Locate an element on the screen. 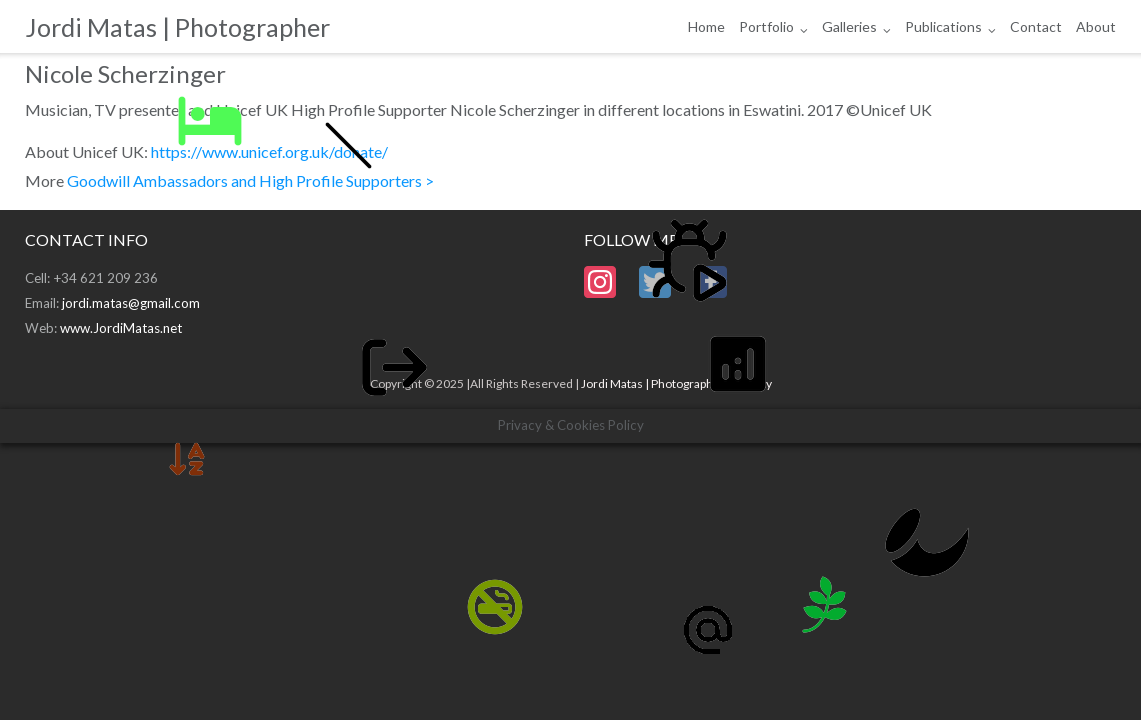  affiliatetheme brand logo is located at coordinates (927, 540).